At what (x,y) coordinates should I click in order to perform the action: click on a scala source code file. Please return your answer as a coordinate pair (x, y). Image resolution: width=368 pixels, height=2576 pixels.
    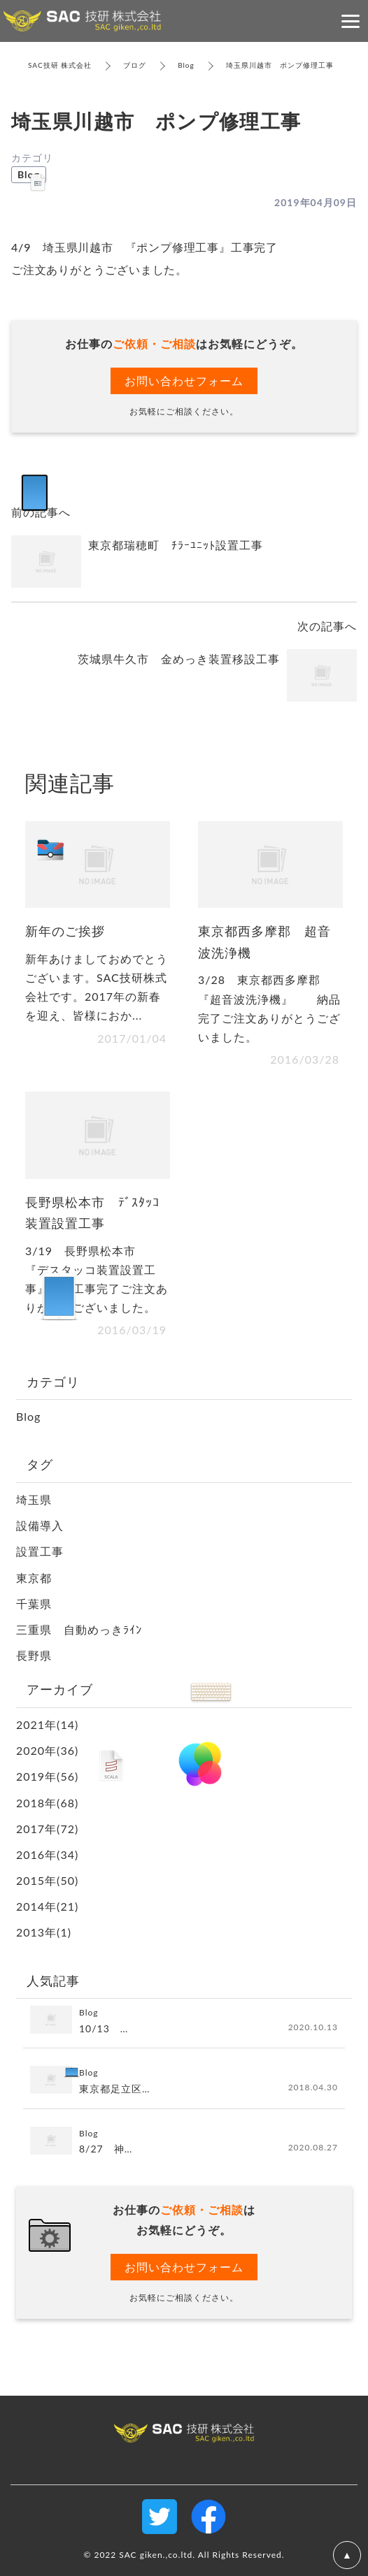
    Looking at the image, I should click on (111, 1766).